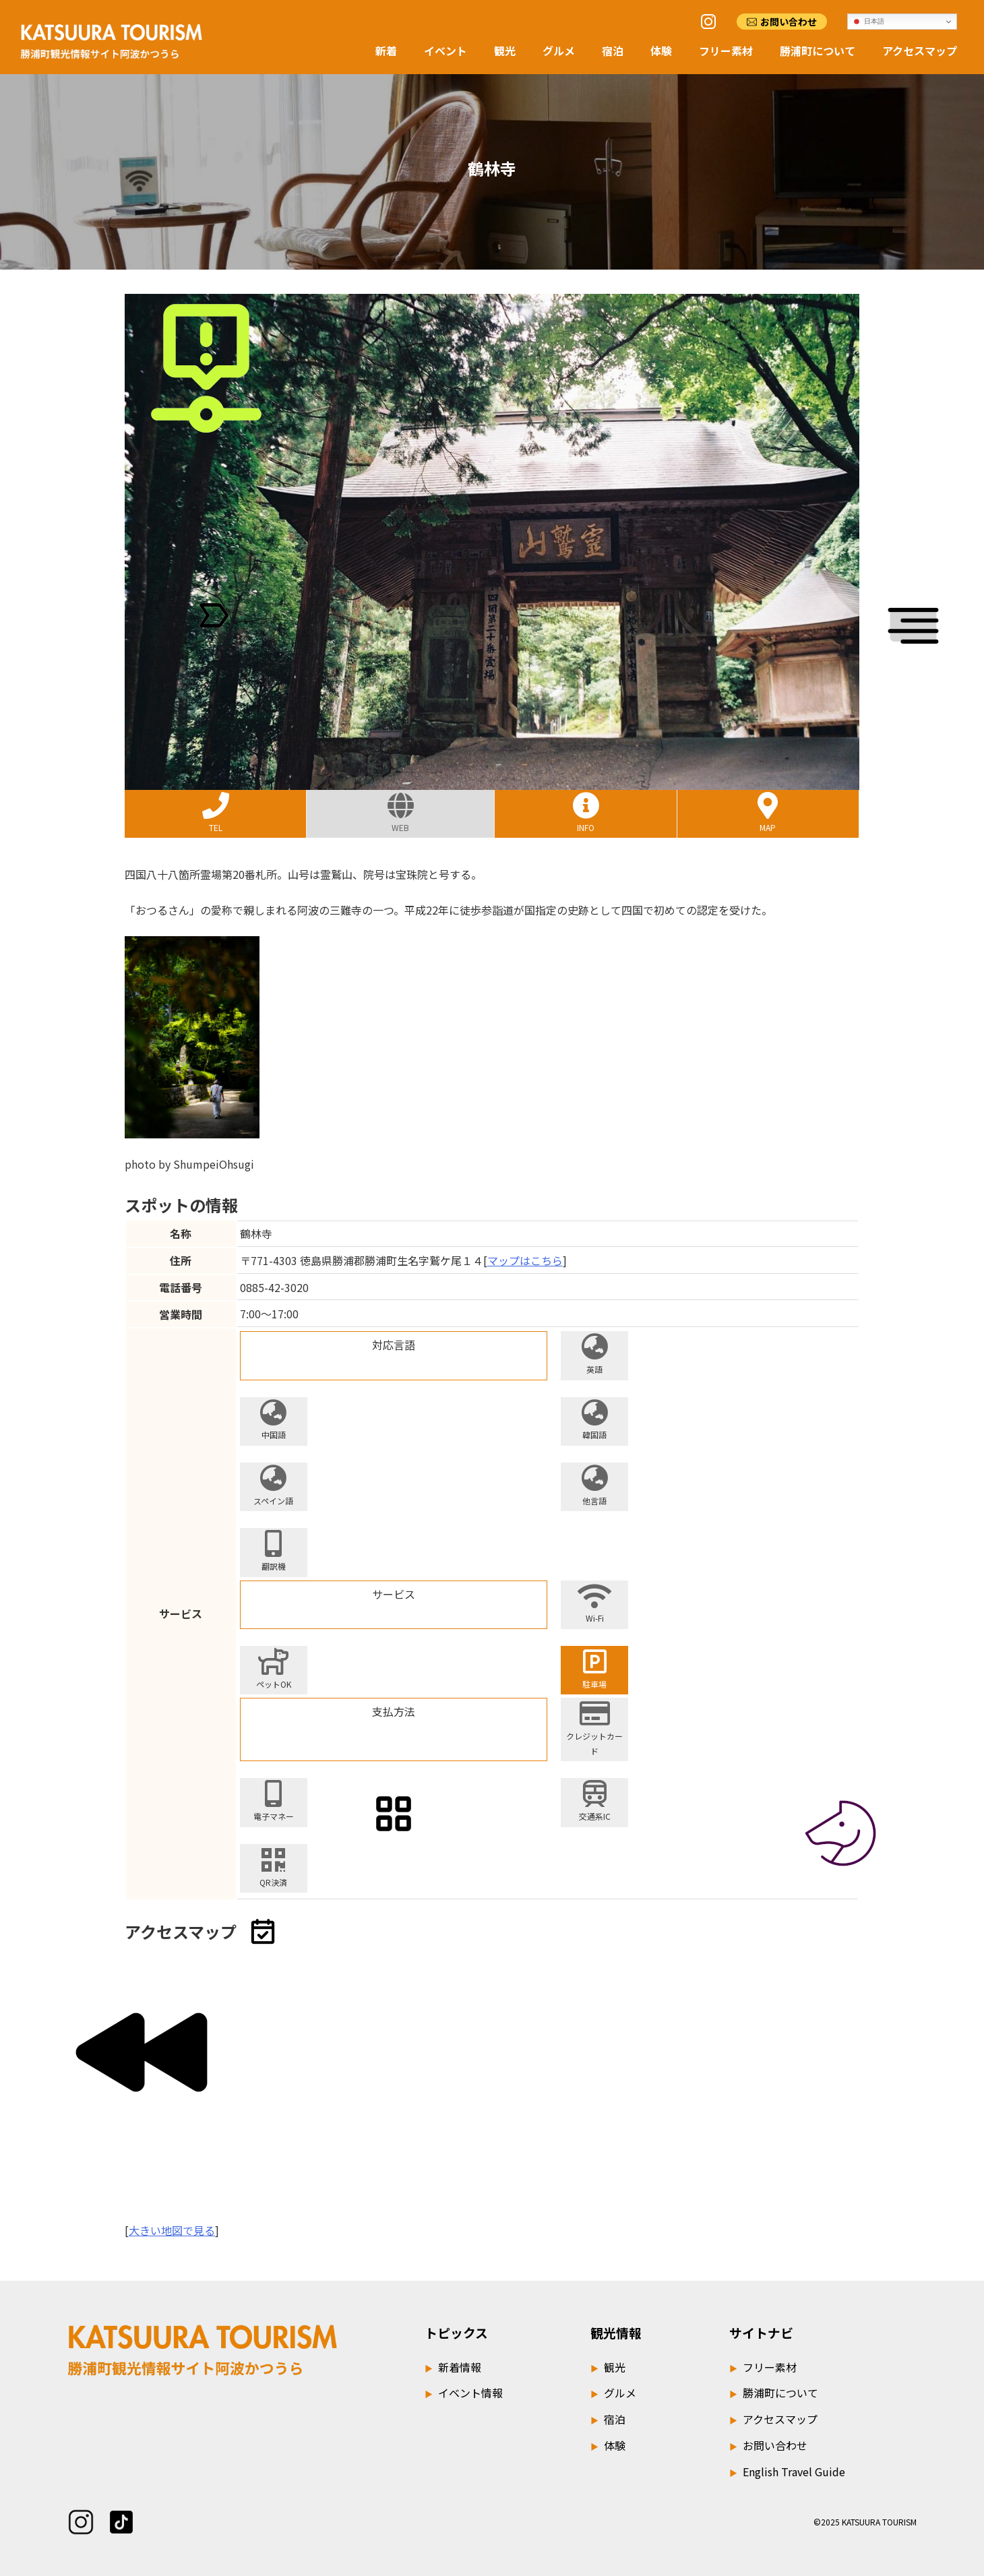 The height and width of the screenshot is (2576, 984). What do you see at coordinates (263, 1932) in the screenshot?
I see `confirm or complete a scheduled event` at bounding box center [263, 1932].